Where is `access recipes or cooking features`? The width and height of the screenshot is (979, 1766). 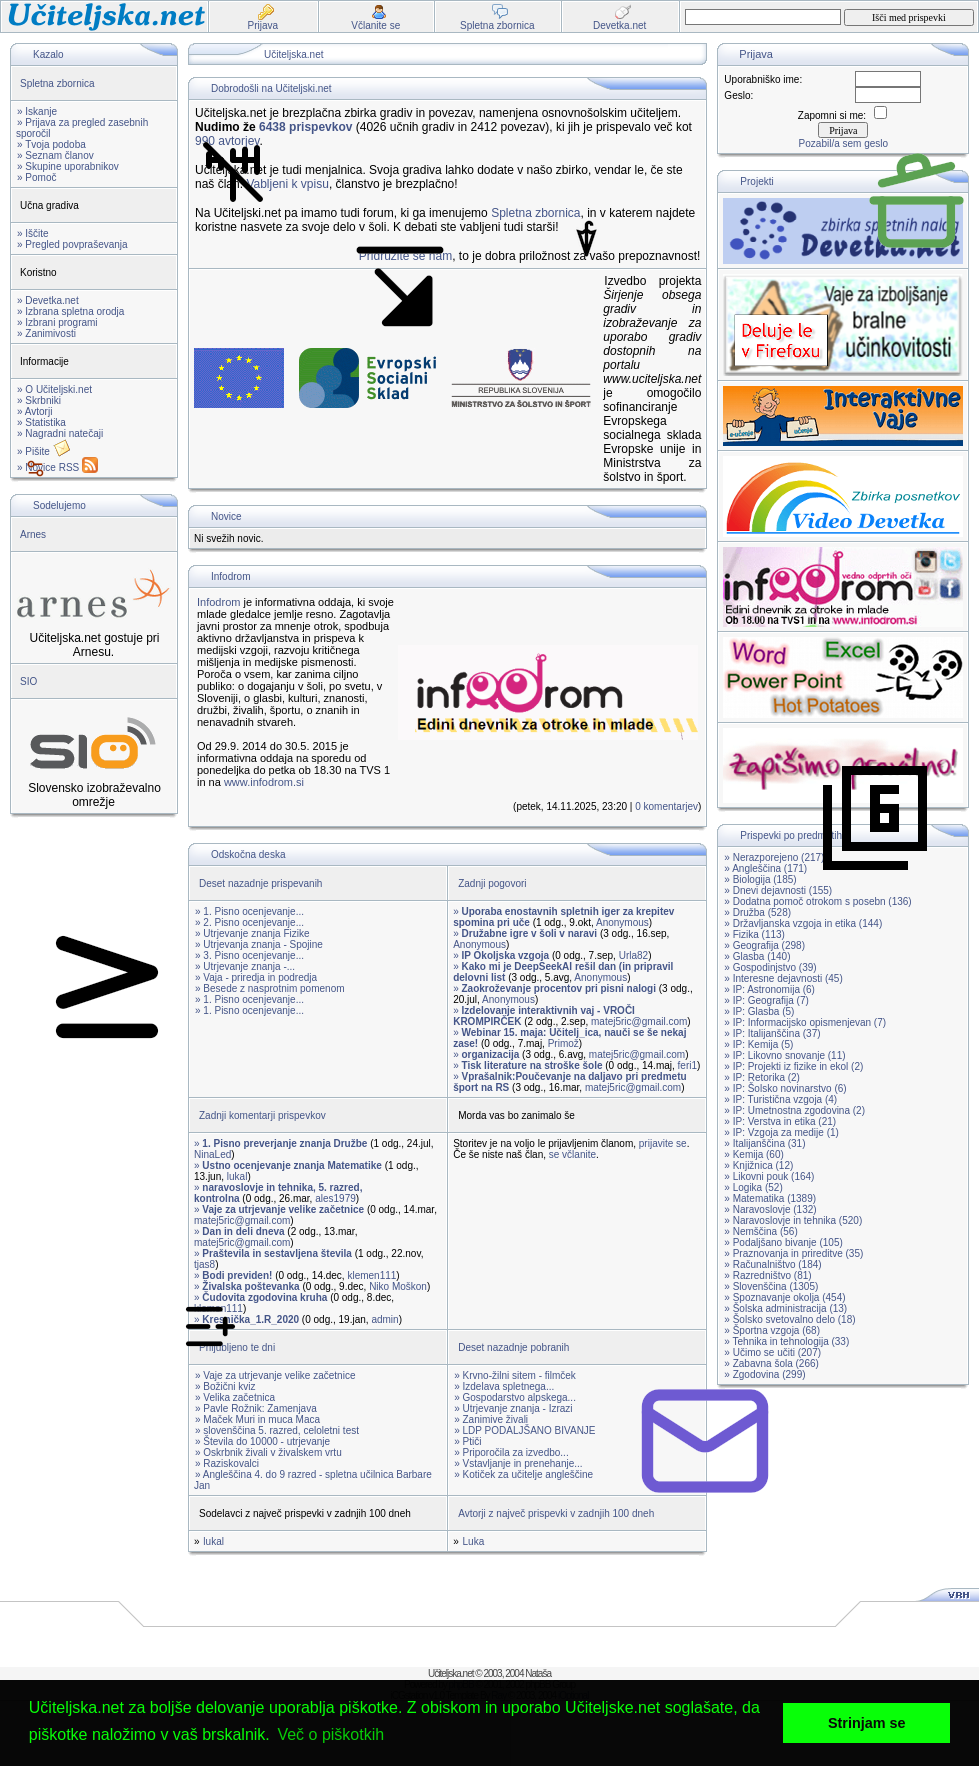 access recipes or cooking features is located at coordinates (916, 200).